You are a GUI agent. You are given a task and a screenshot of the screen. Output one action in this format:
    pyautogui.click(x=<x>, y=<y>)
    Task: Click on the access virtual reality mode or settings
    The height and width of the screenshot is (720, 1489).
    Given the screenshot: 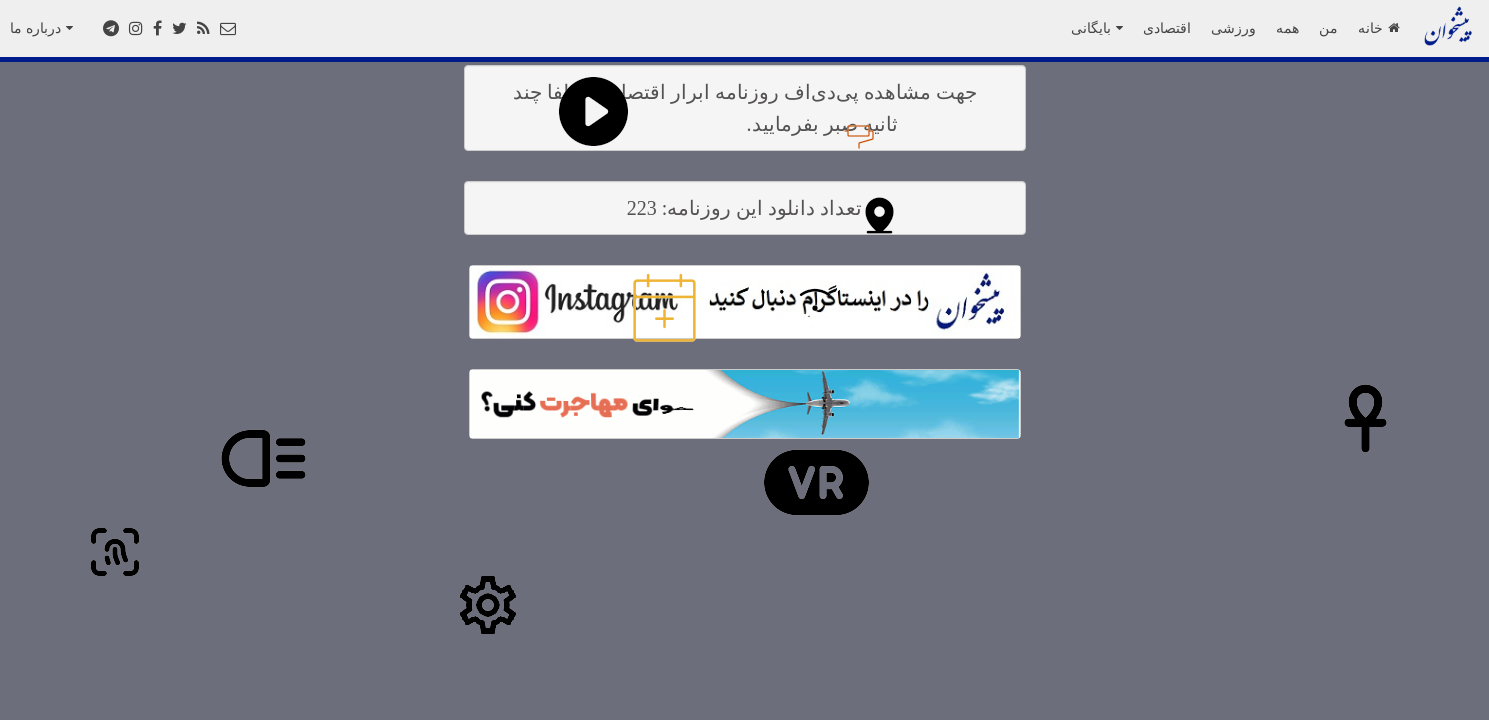 What is the action you would take?
    pyautogui.click(x=816, y=482)
    